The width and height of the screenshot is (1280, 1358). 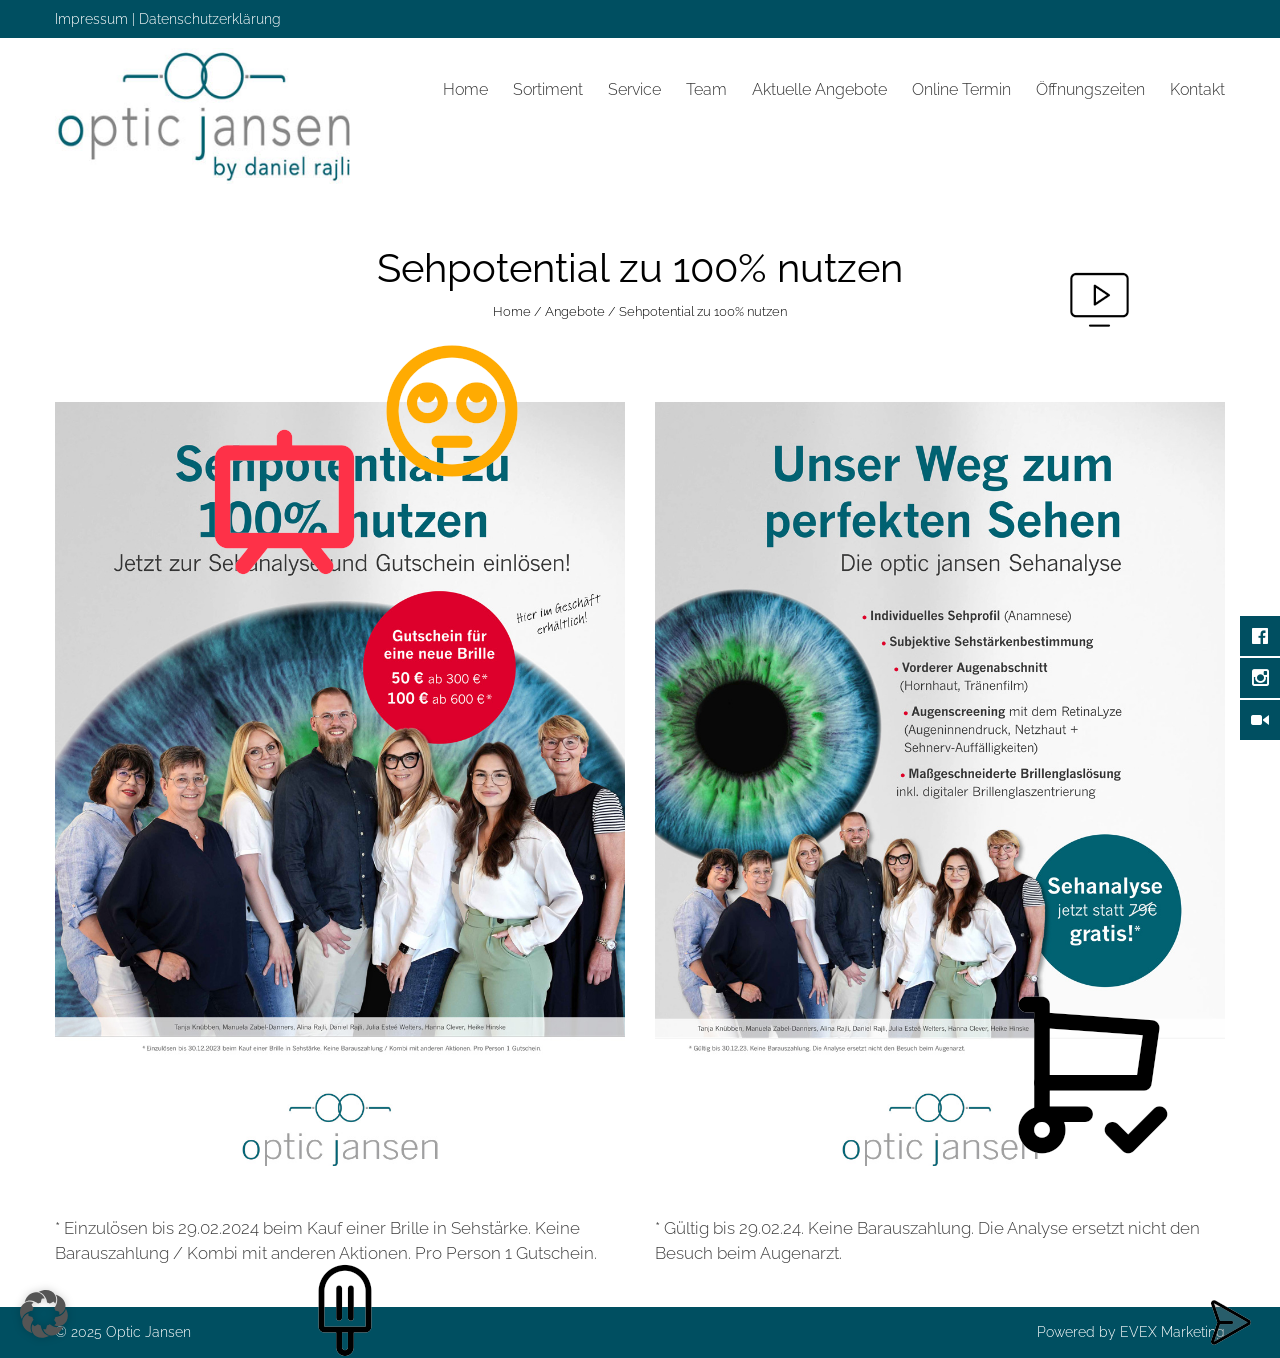 What do you see at coordinates (1228, 1322) in the screenshot?
I see `send message` at bounding box center [1228, 1322].